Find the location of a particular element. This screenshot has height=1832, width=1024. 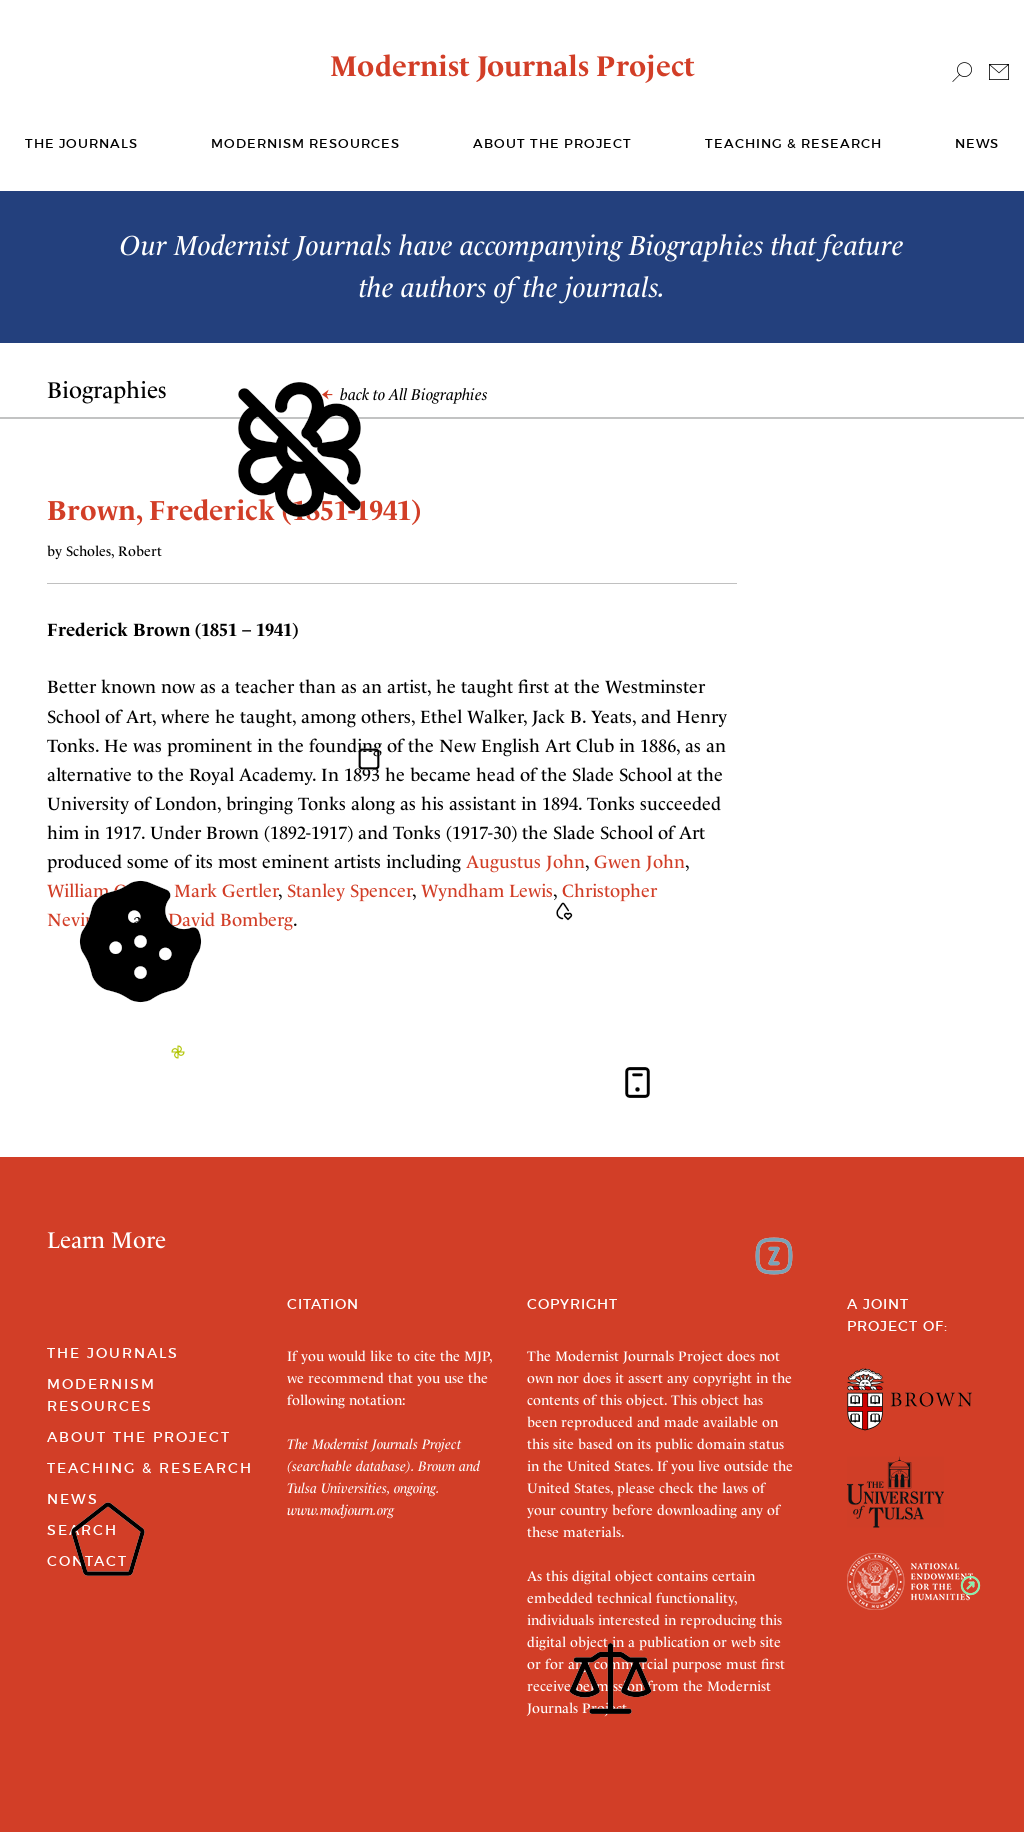

access mobile device settings is located at coordinates (637, 1082).